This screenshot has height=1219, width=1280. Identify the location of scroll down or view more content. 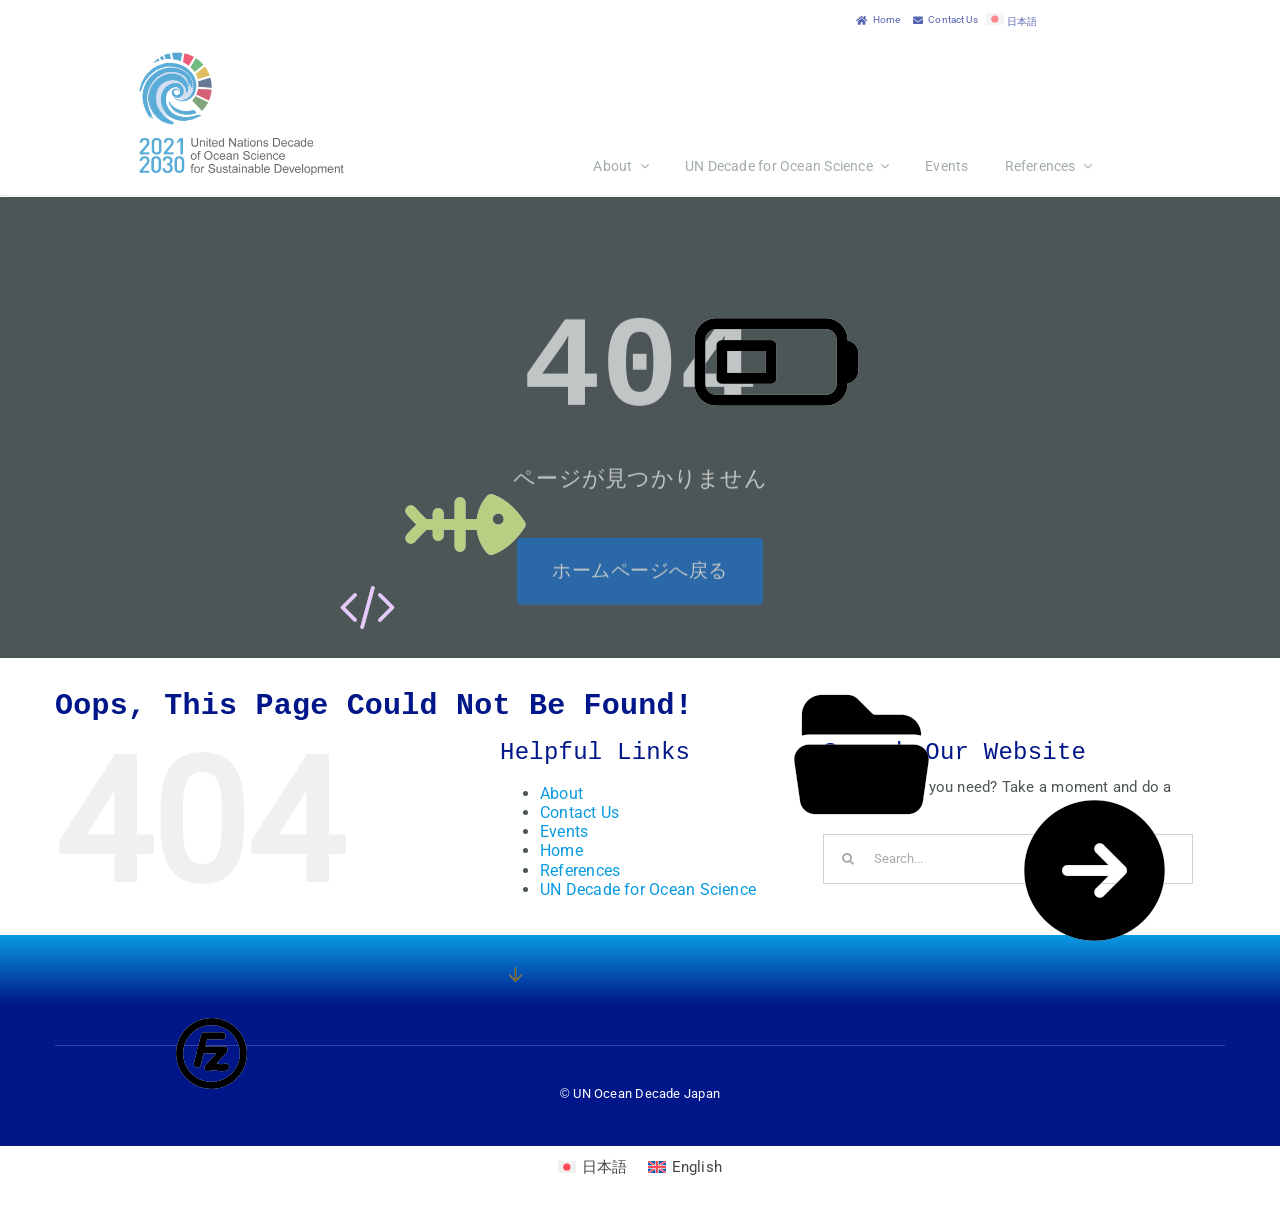
(515, 974).